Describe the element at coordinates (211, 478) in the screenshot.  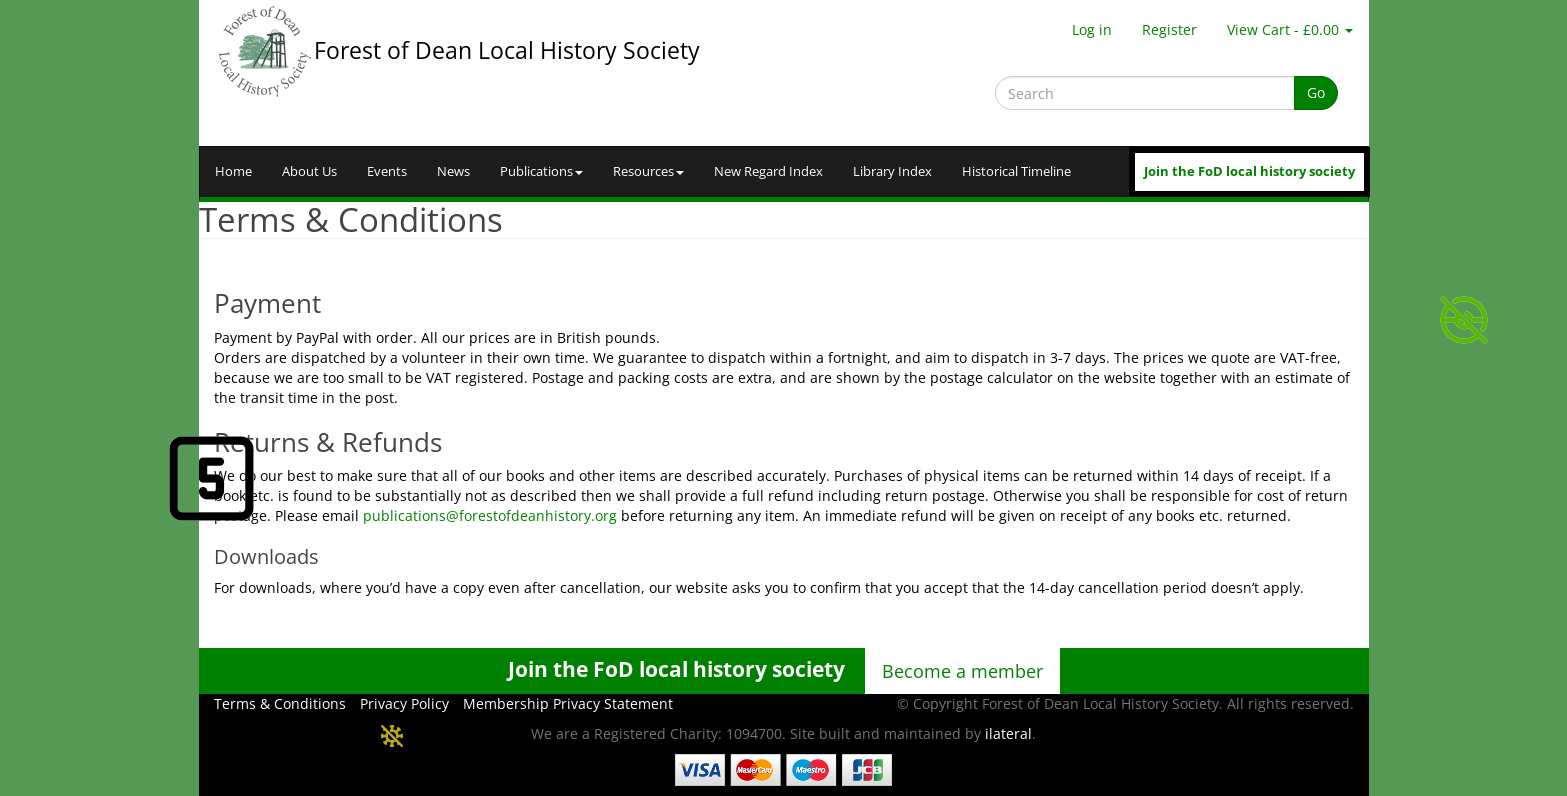
I see `select or navigate to item number 5` at that location.